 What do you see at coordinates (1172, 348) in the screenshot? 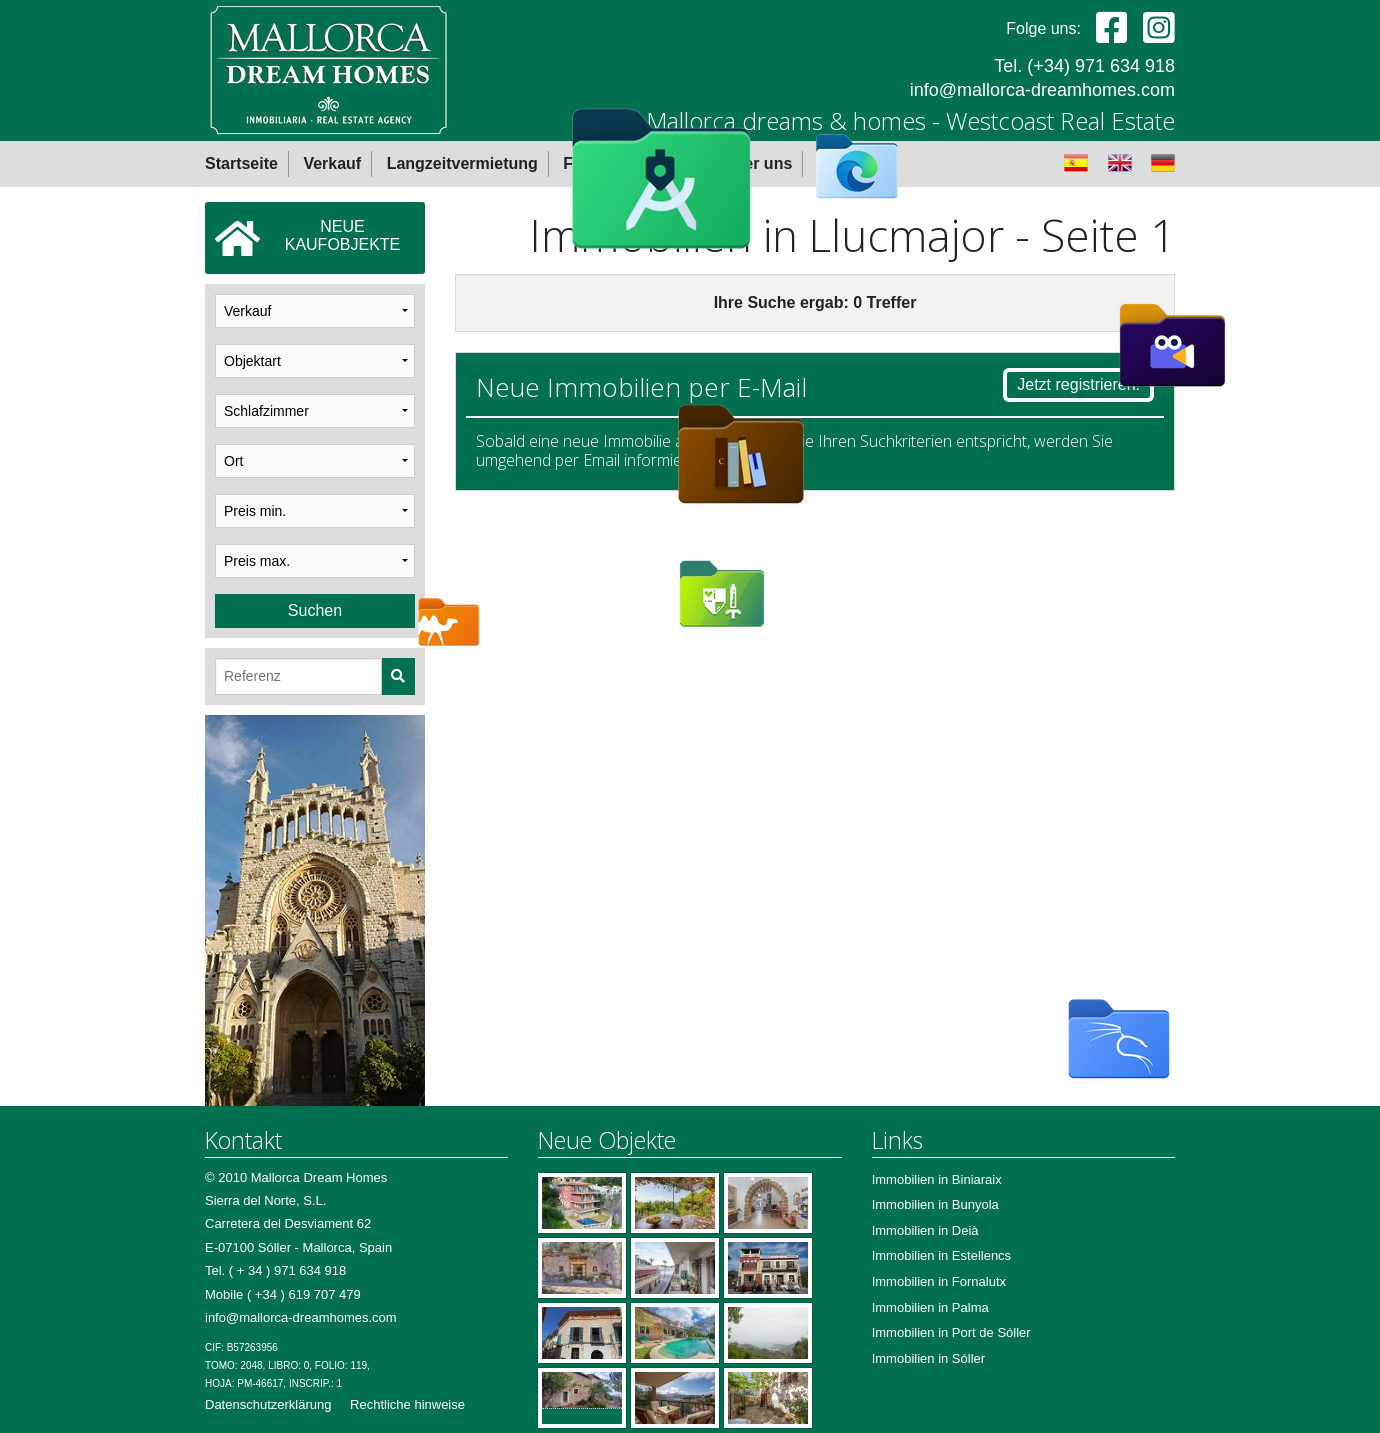
I see `open wondershare anireel project folder` at bounding box center [1172, 348].